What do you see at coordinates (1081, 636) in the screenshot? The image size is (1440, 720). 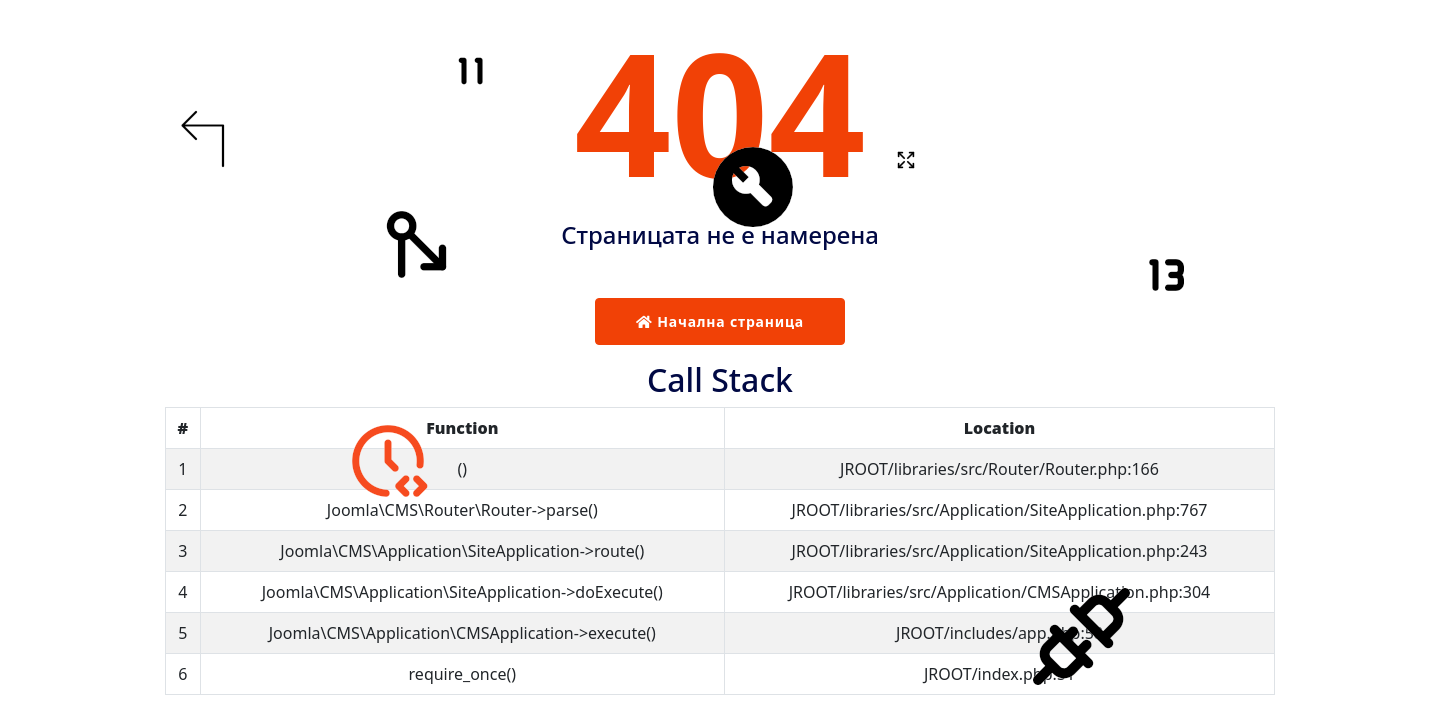 I see `connect or establish a connection` at bounding box center [1081, 636].